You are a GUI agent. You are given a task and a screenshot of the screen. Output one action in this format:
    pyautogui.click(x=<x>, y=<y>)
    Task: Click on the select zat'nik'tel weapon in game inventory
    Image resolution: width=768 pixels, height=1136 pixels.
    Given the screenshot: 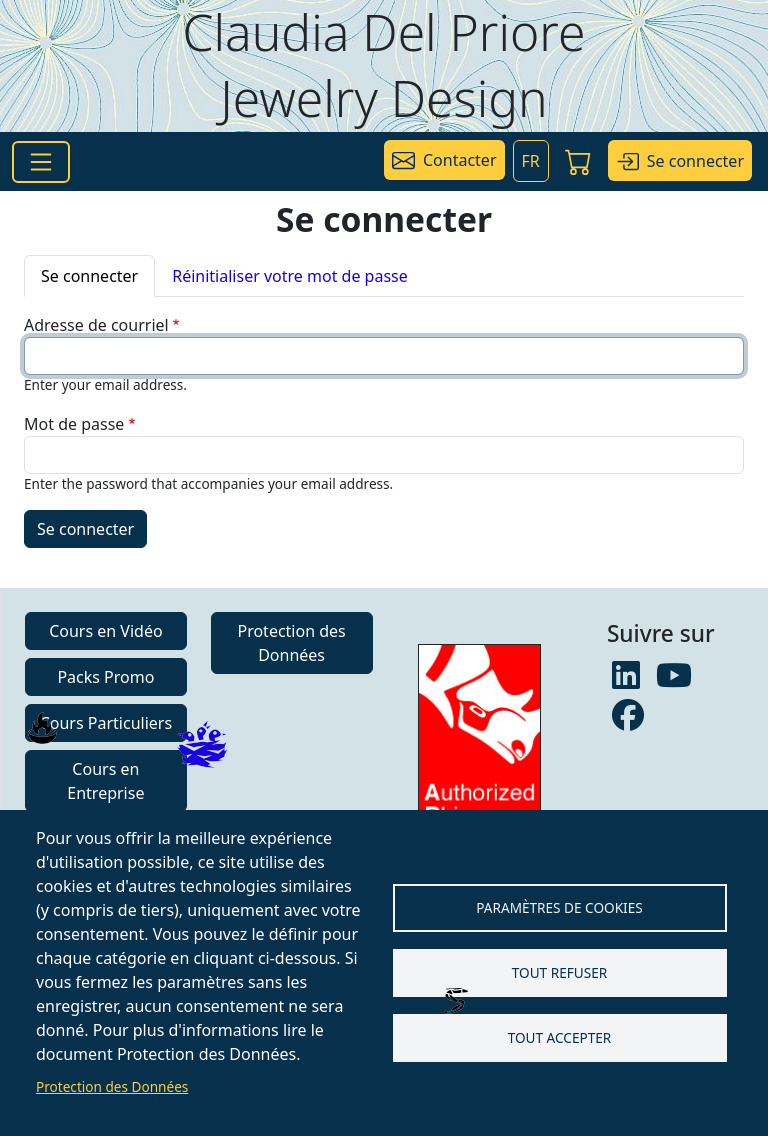 What is the action you would take?
    pyautogui.click(x=456, y=1001)
    